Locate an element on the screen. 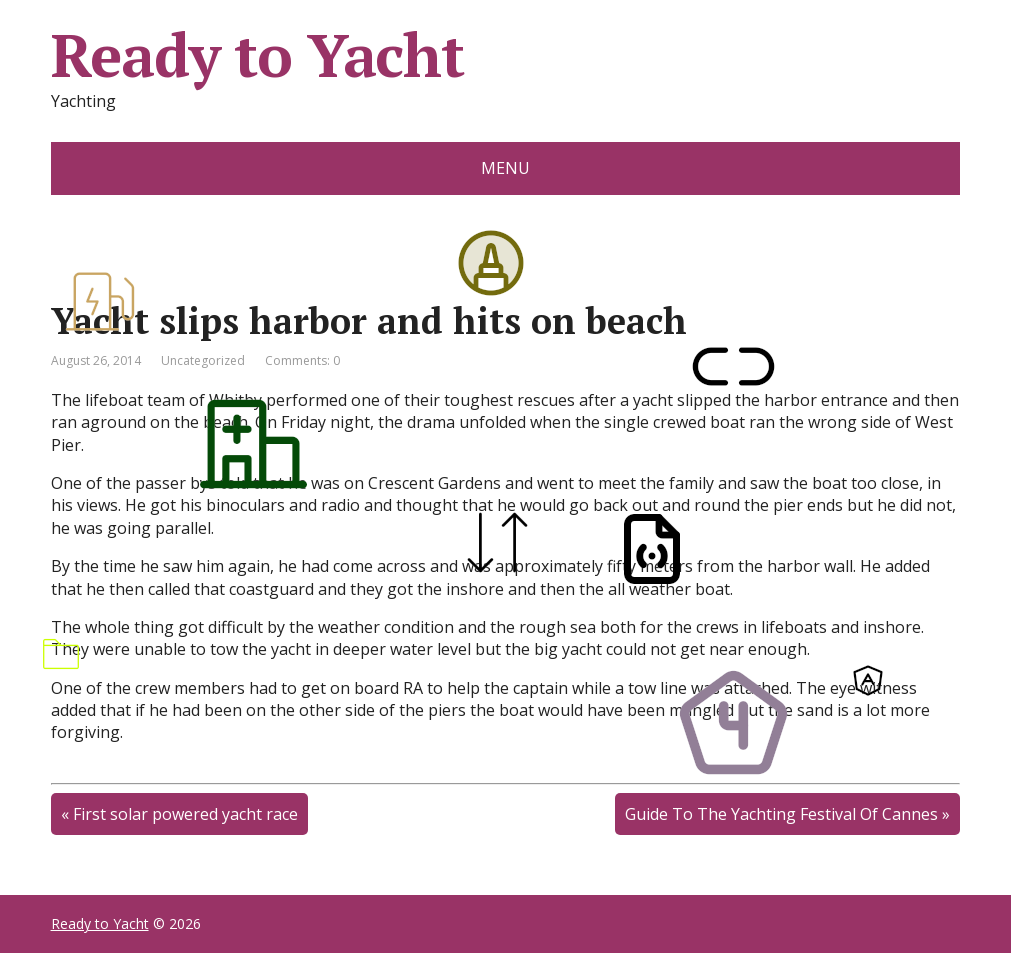  unlink or disconnect a URL is located at coordinates (733, 366).